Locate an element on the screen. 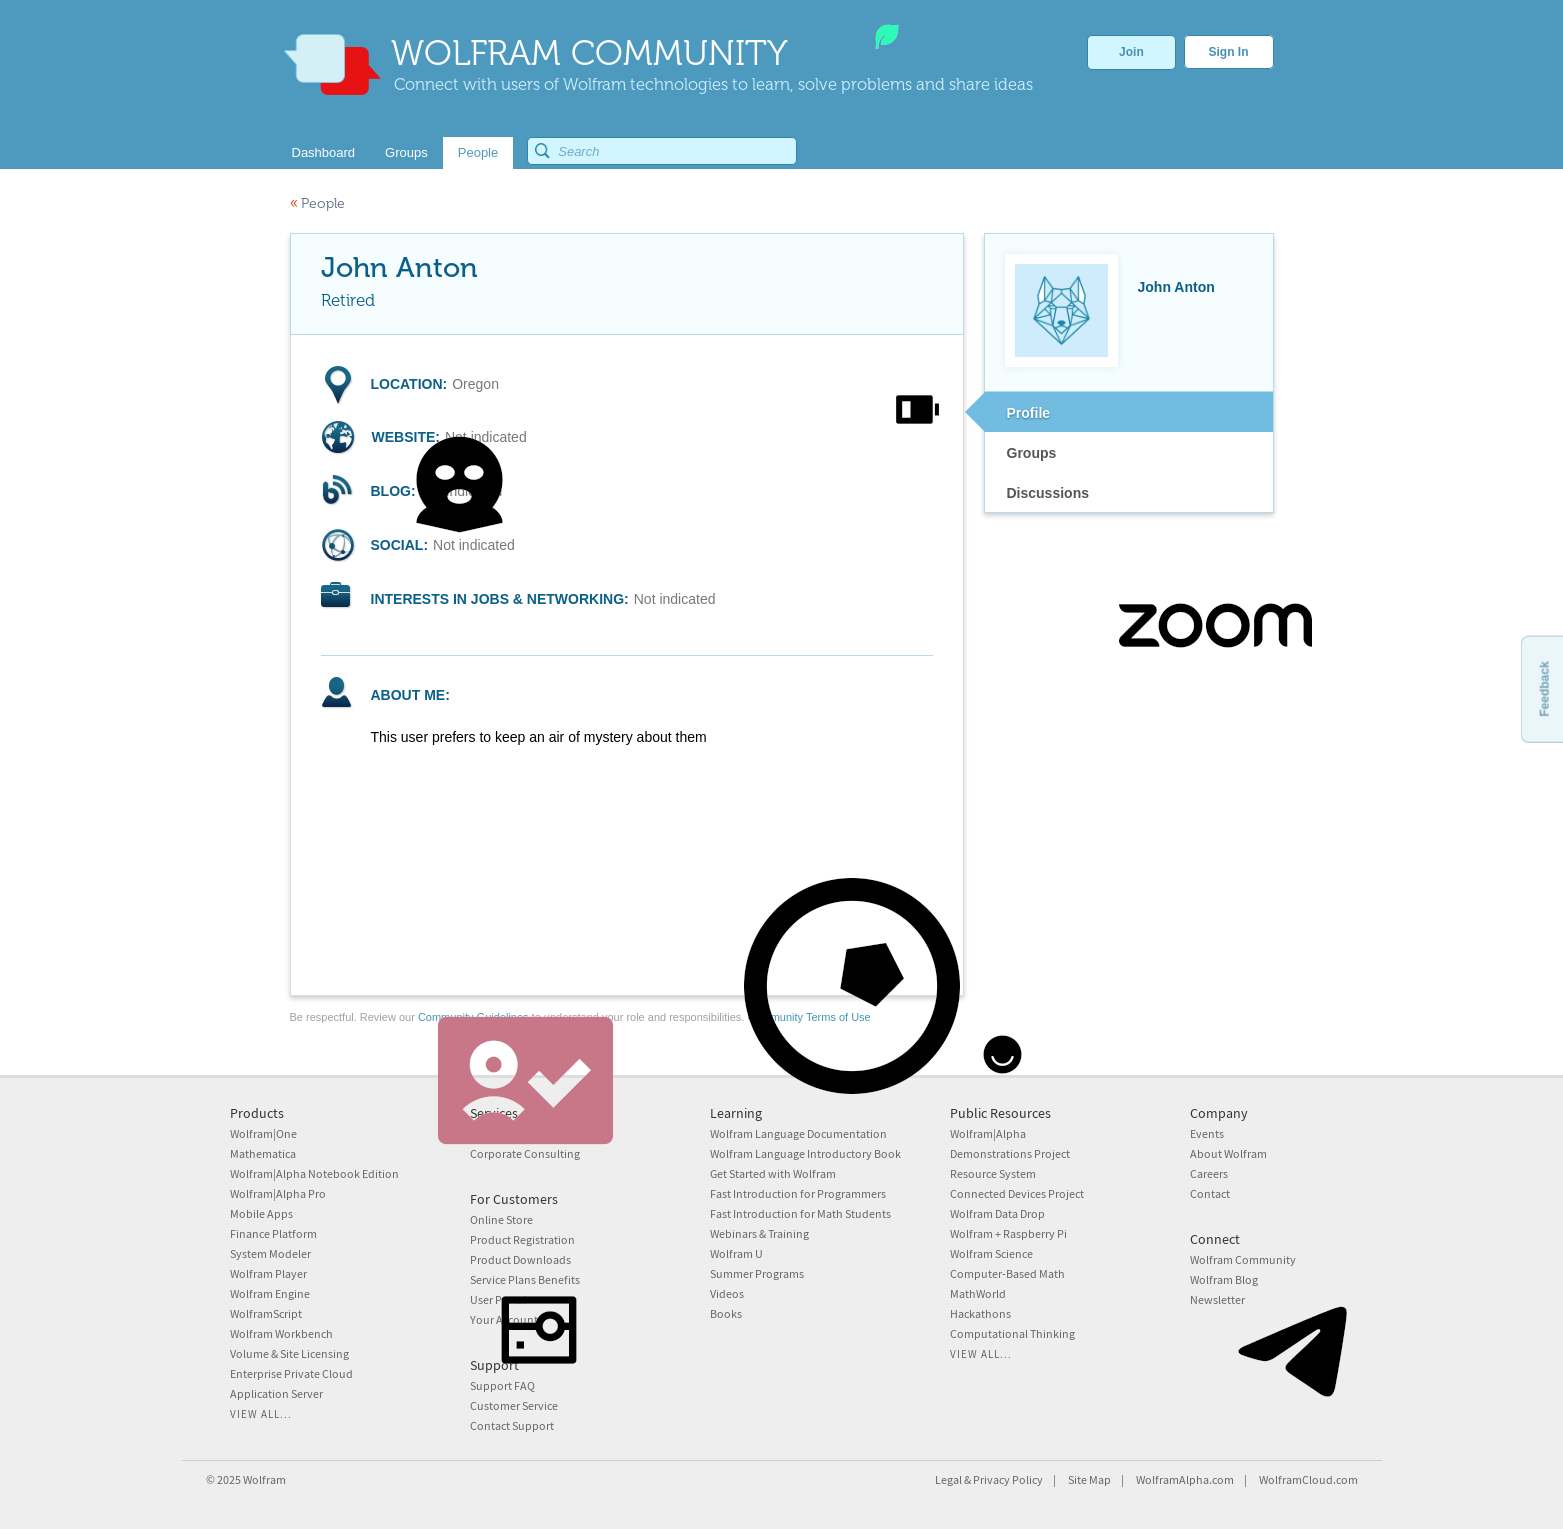 This screenshot has width=1563, height=1529. indicates low battery status is located at coordinates (916, 409).